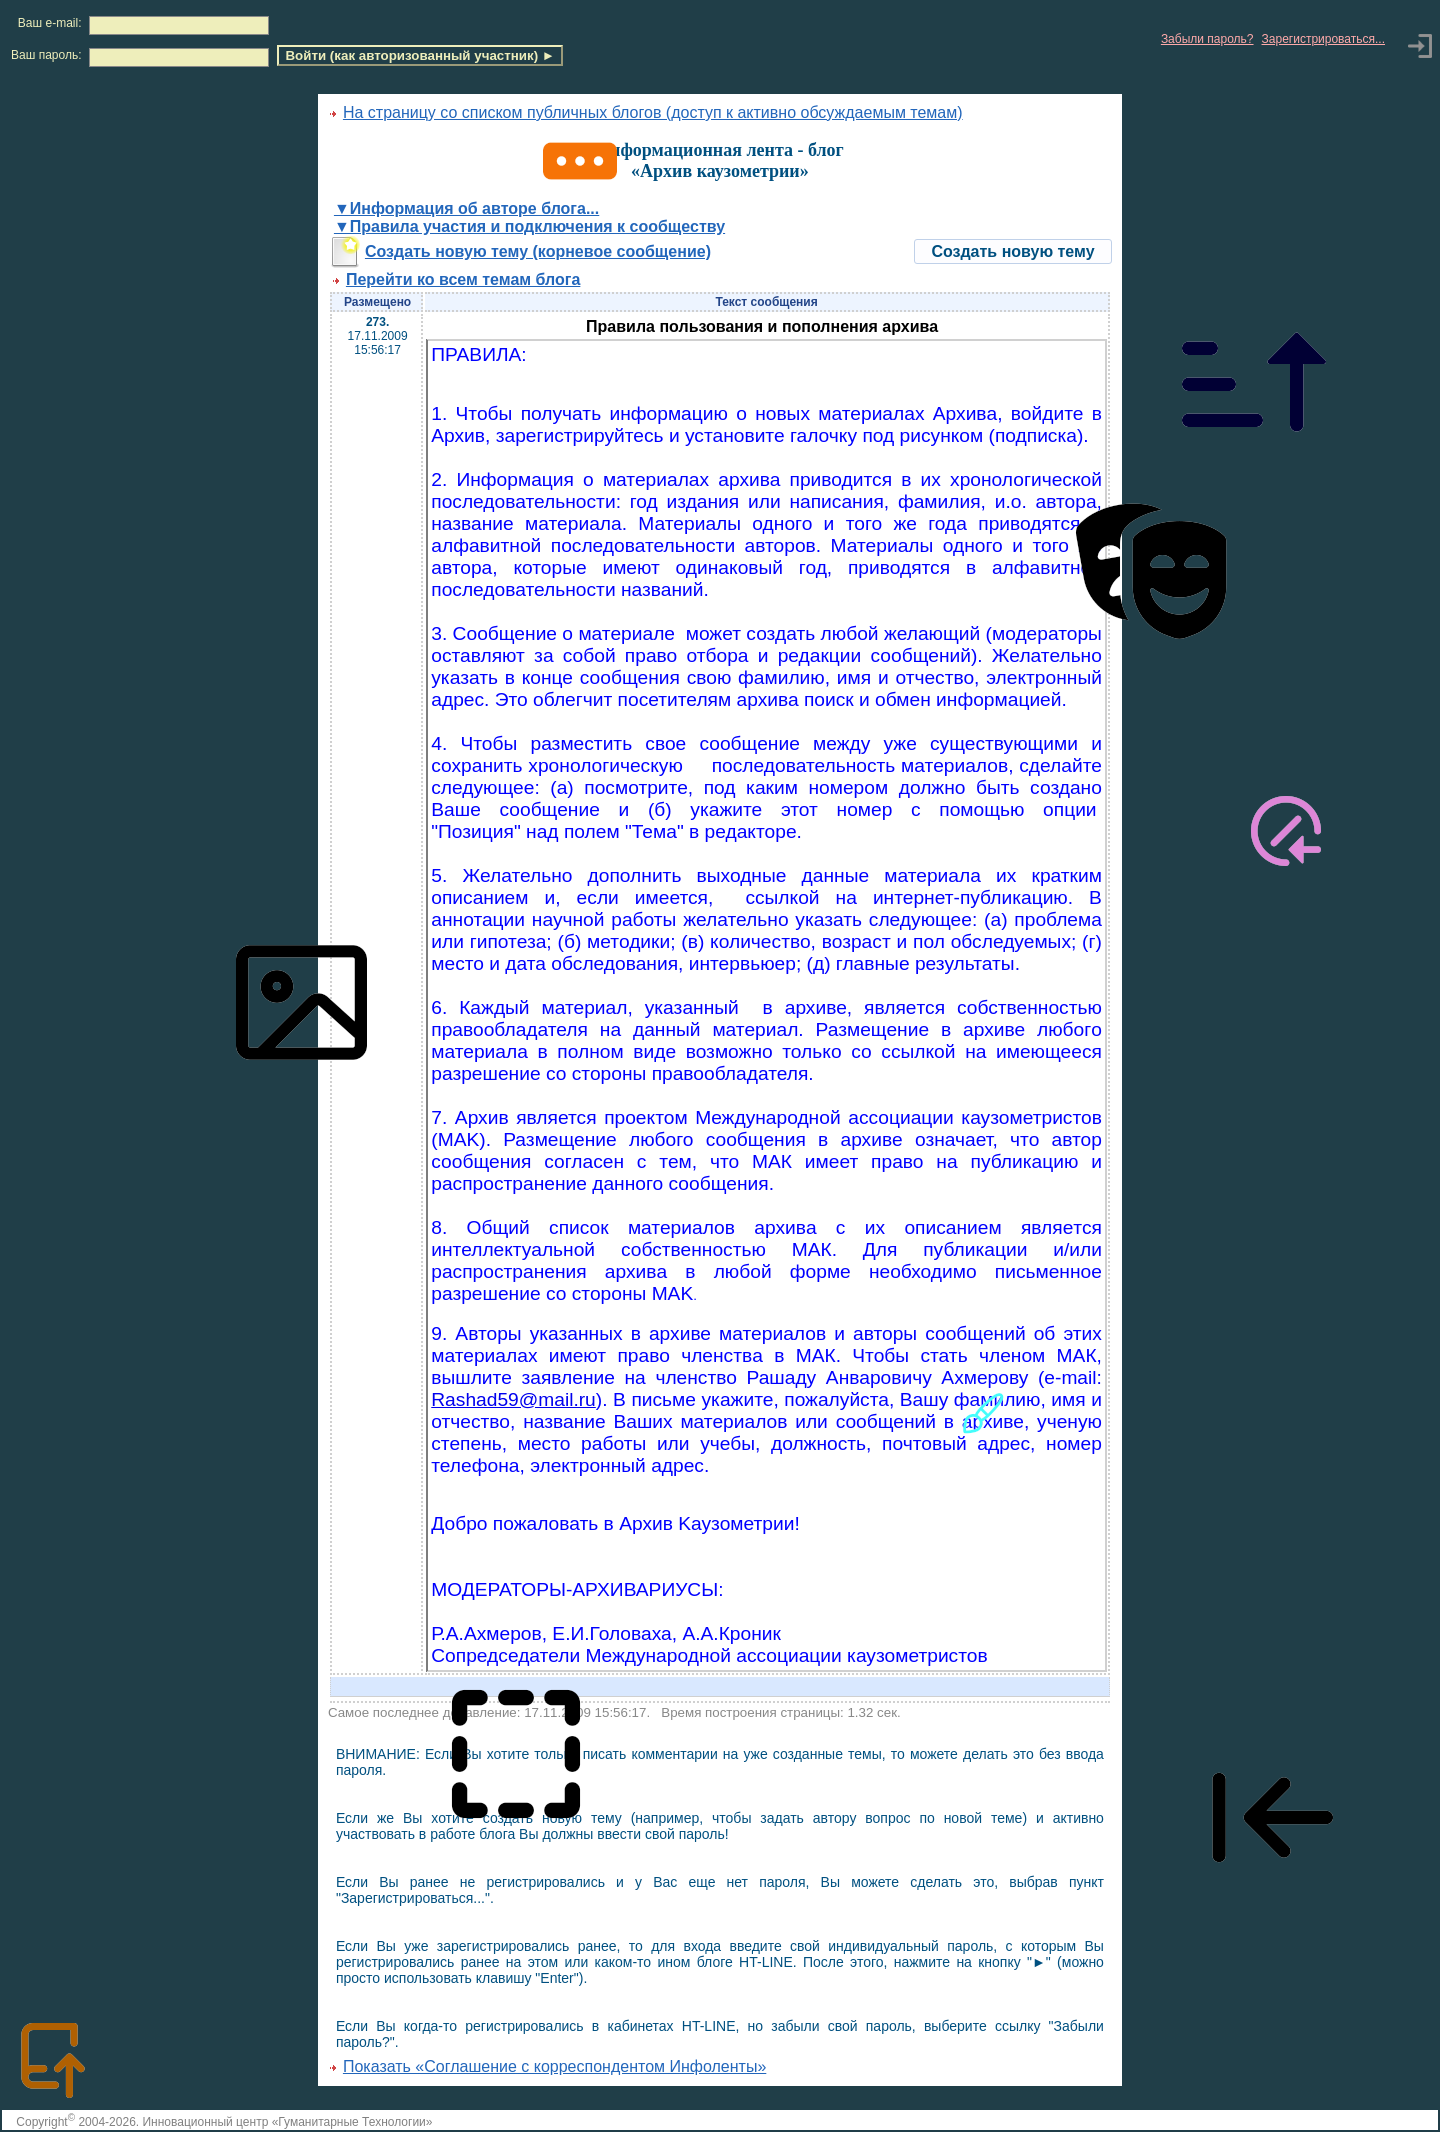  Describe the element at coordinates (580, 161) in the screenshot. I see `access more options or actions` at that location.